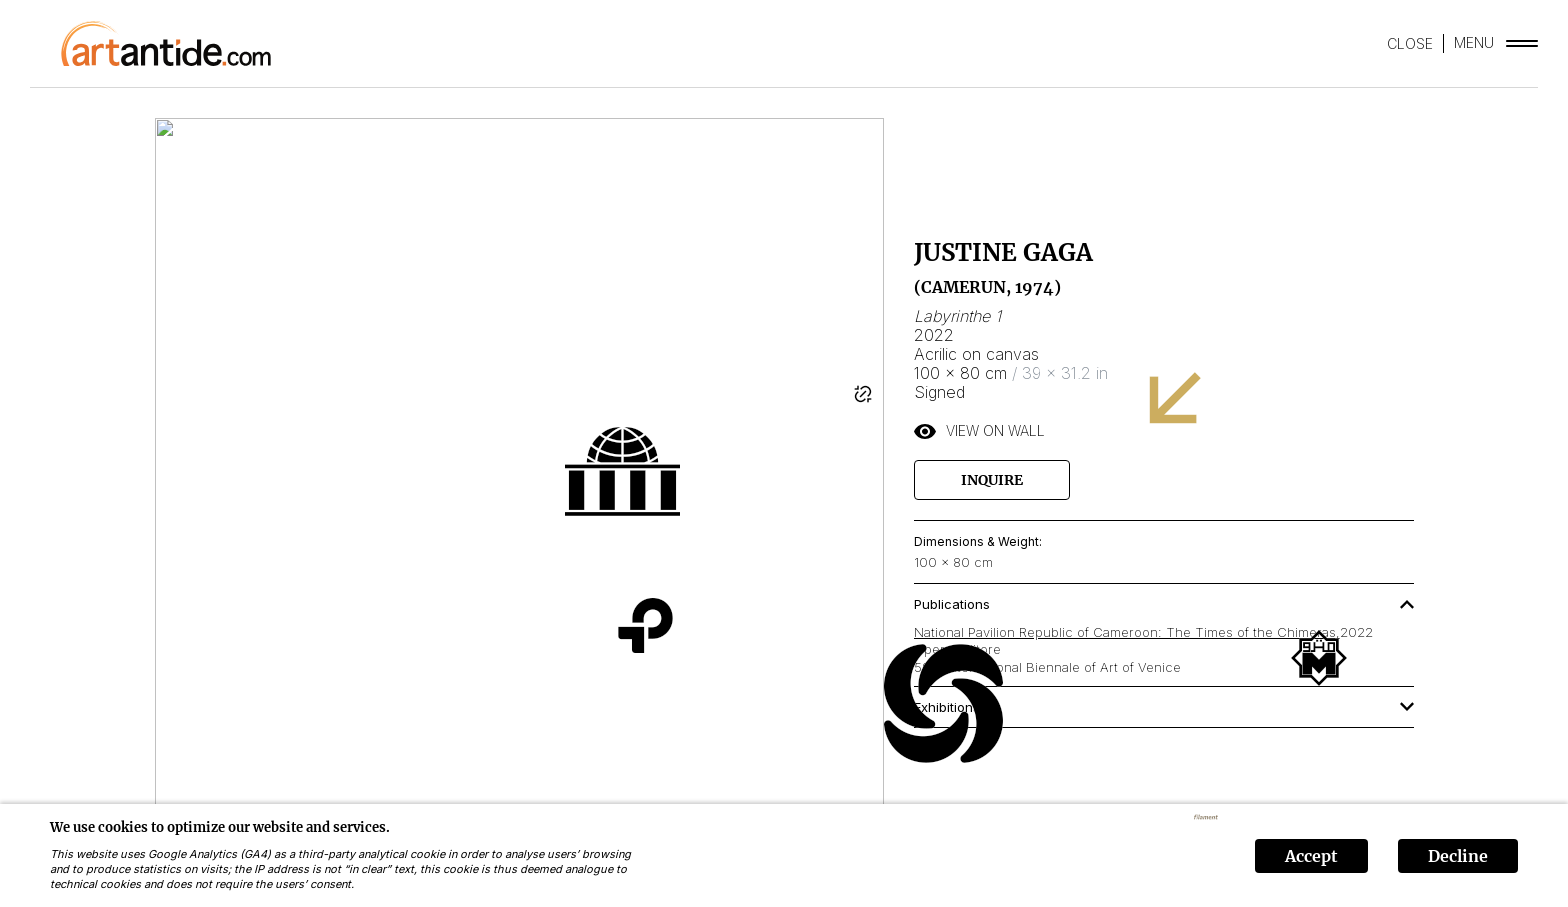 This screenshot has width=1568, height=907. Describe the element at coordinates (1206, 817) in the screenshot. I see `filament brand logo` at that location.